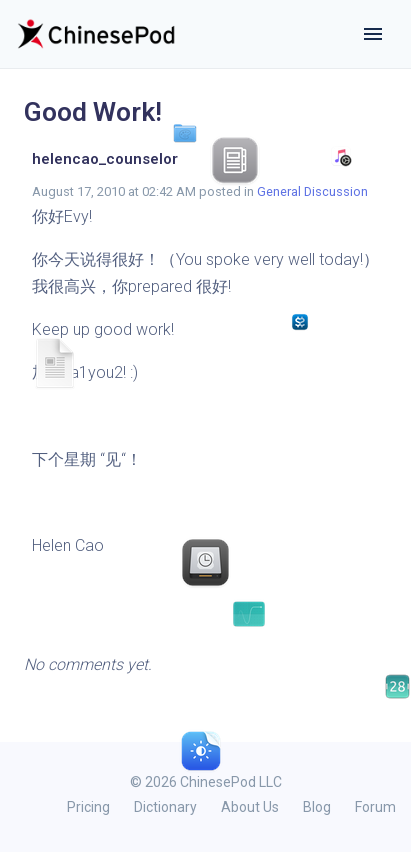  I want to click on open folder containing 2D artwork files, so click(185, 133).